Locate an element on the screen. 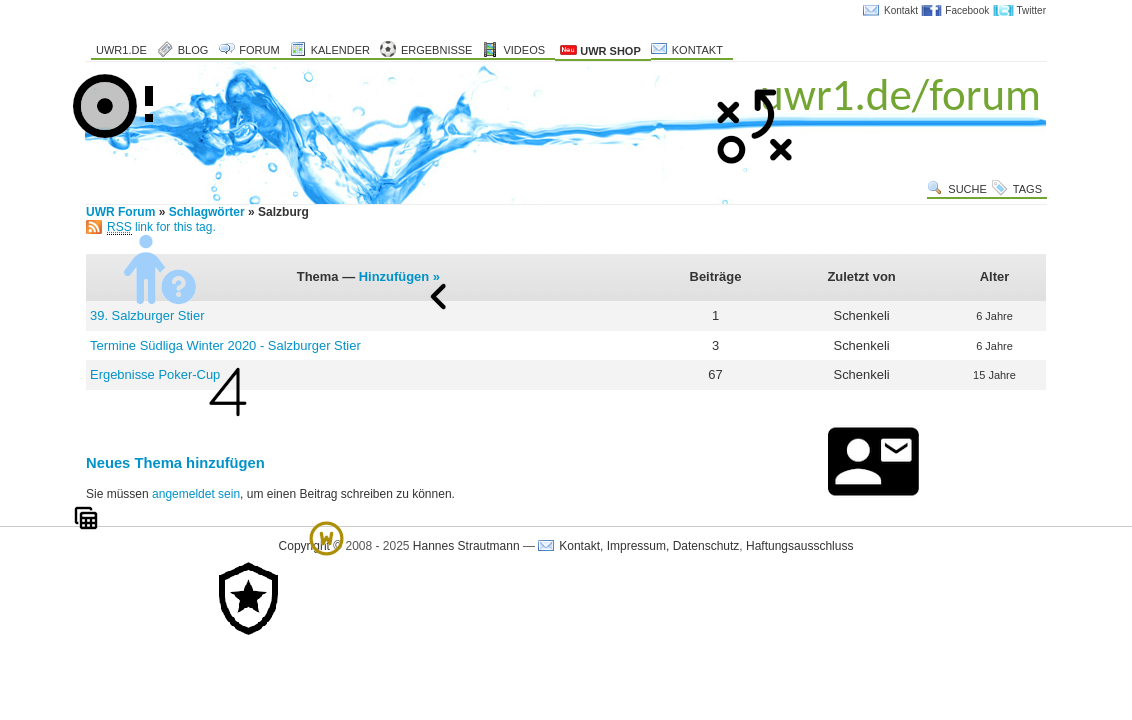 The height and width of the screenshot is (720, 1132). go back to the previous screen is located at coordinates (438, 296).